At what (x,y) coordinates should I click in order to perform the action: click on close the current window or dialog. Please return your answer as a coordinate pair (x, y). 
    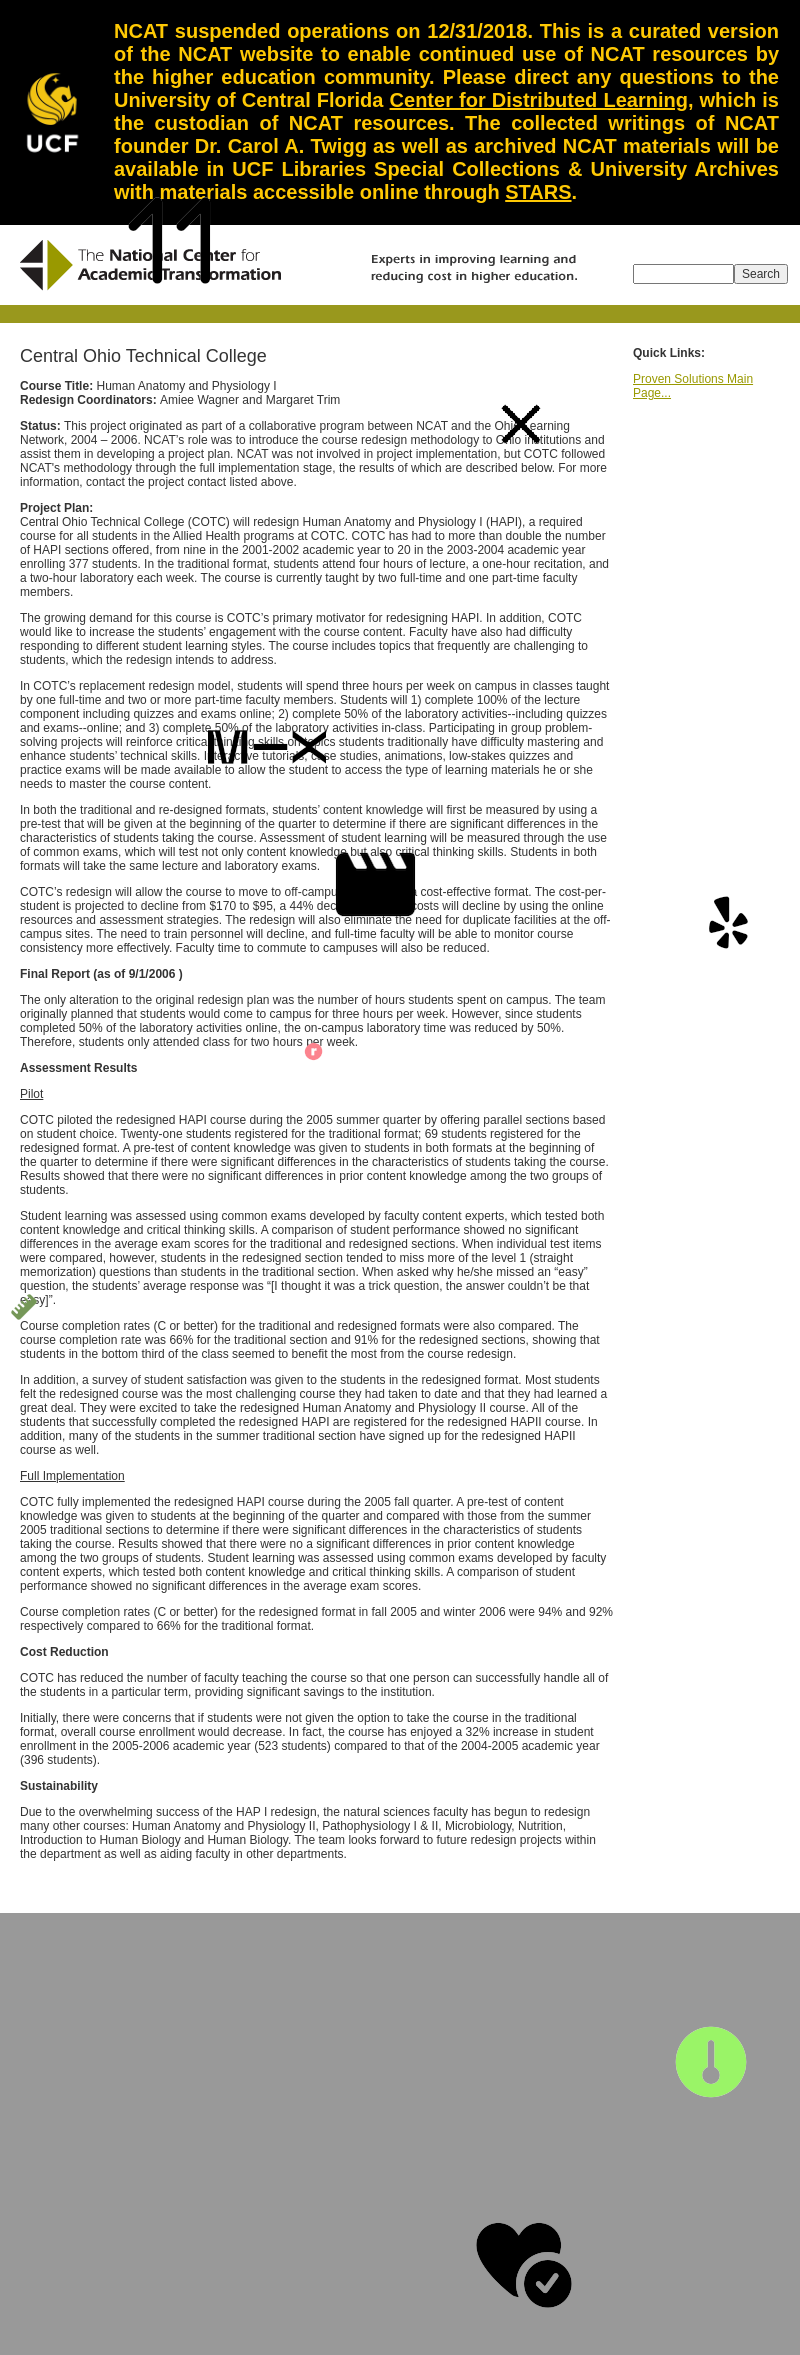
    Looking at the image, I should click on (521, 424).